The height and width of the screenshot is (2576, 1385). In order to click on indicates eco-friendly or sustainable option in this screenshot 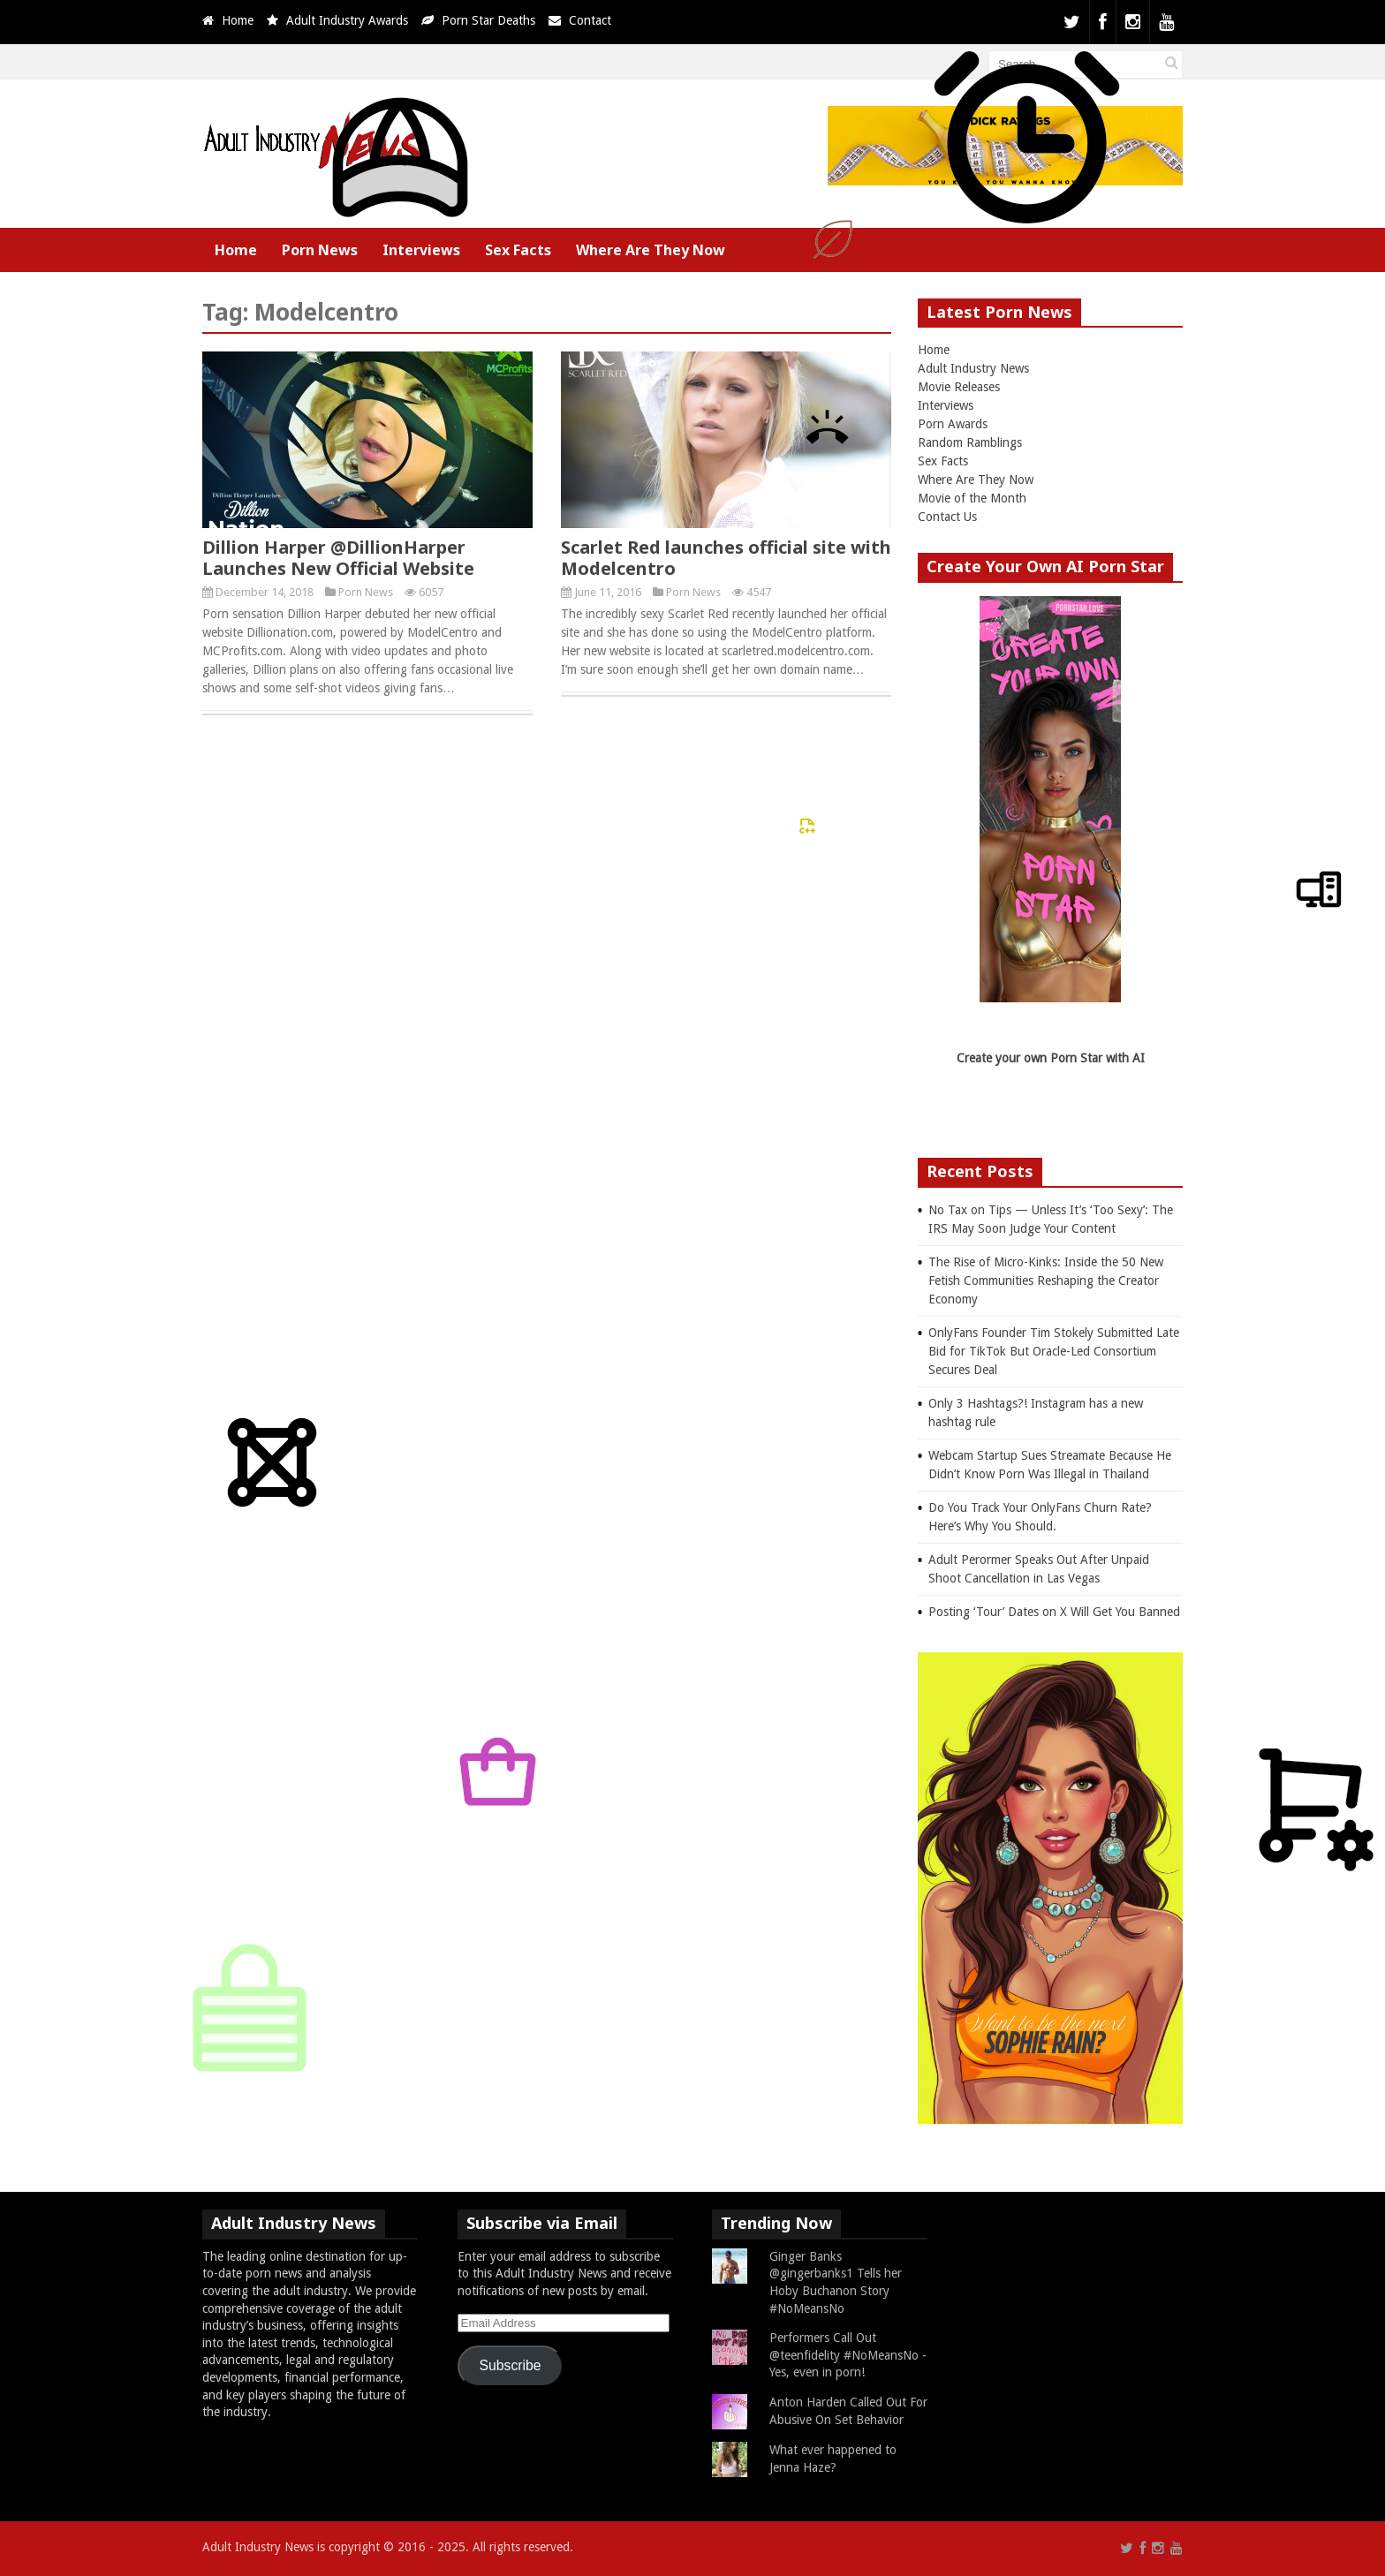, I will do `click(833, 239)`.